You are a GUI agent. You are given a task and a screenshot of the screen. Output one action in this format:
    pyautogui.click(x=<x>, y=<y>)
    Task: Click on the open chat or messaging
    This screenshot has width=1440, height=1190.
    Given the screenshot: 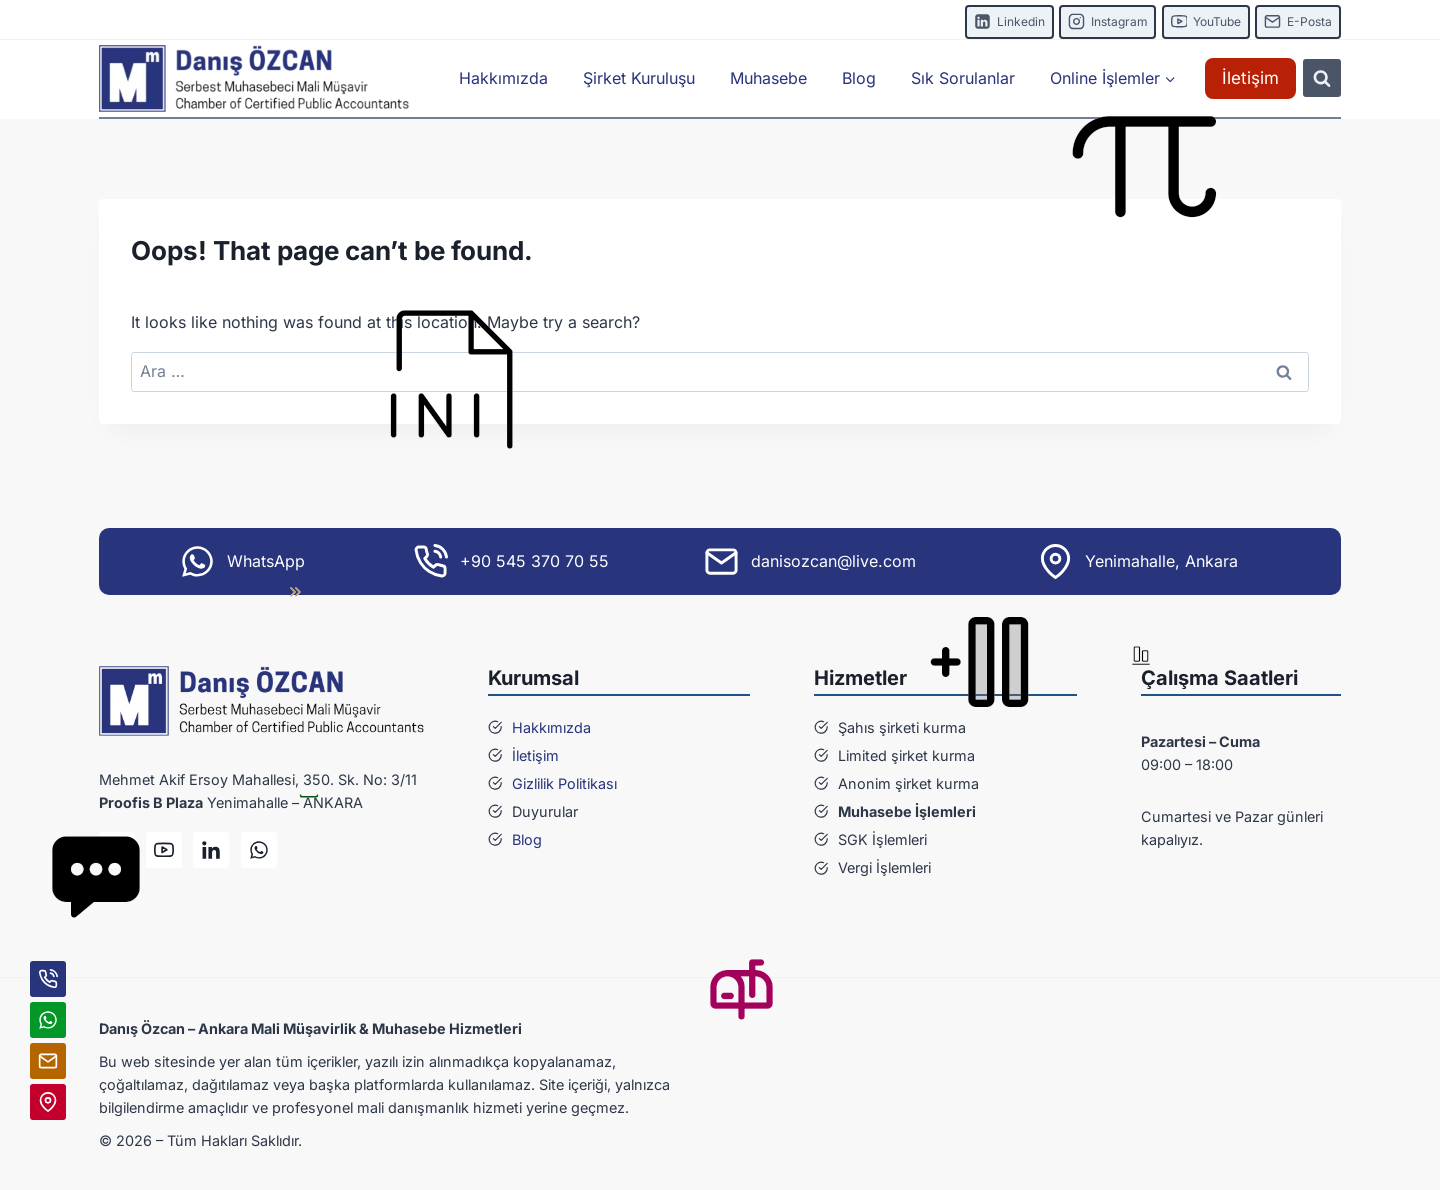 What is the action you would take?
    pyautogui.click(x=96, y=877)
    